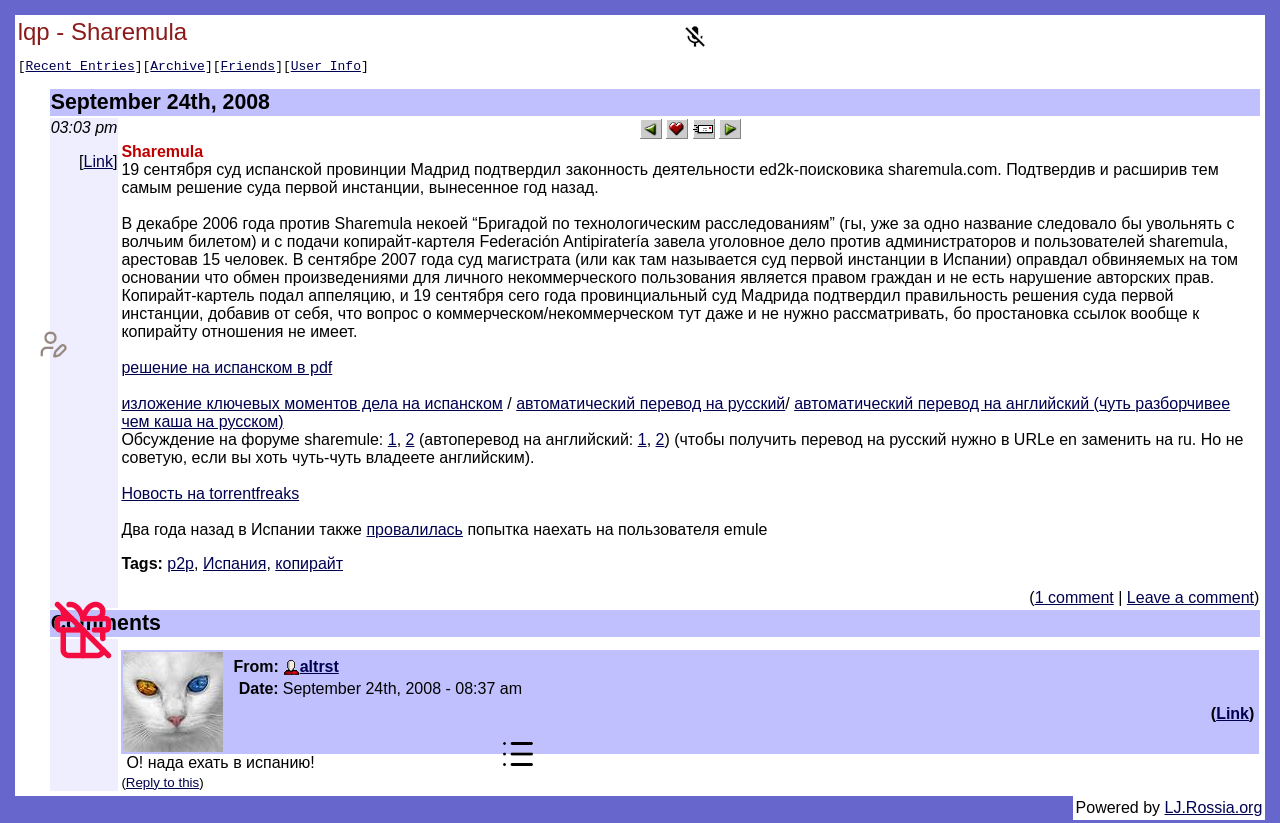  Describe the element at coordinates (695, 37) in the screenshot. I see `mute your microphone` at that location.